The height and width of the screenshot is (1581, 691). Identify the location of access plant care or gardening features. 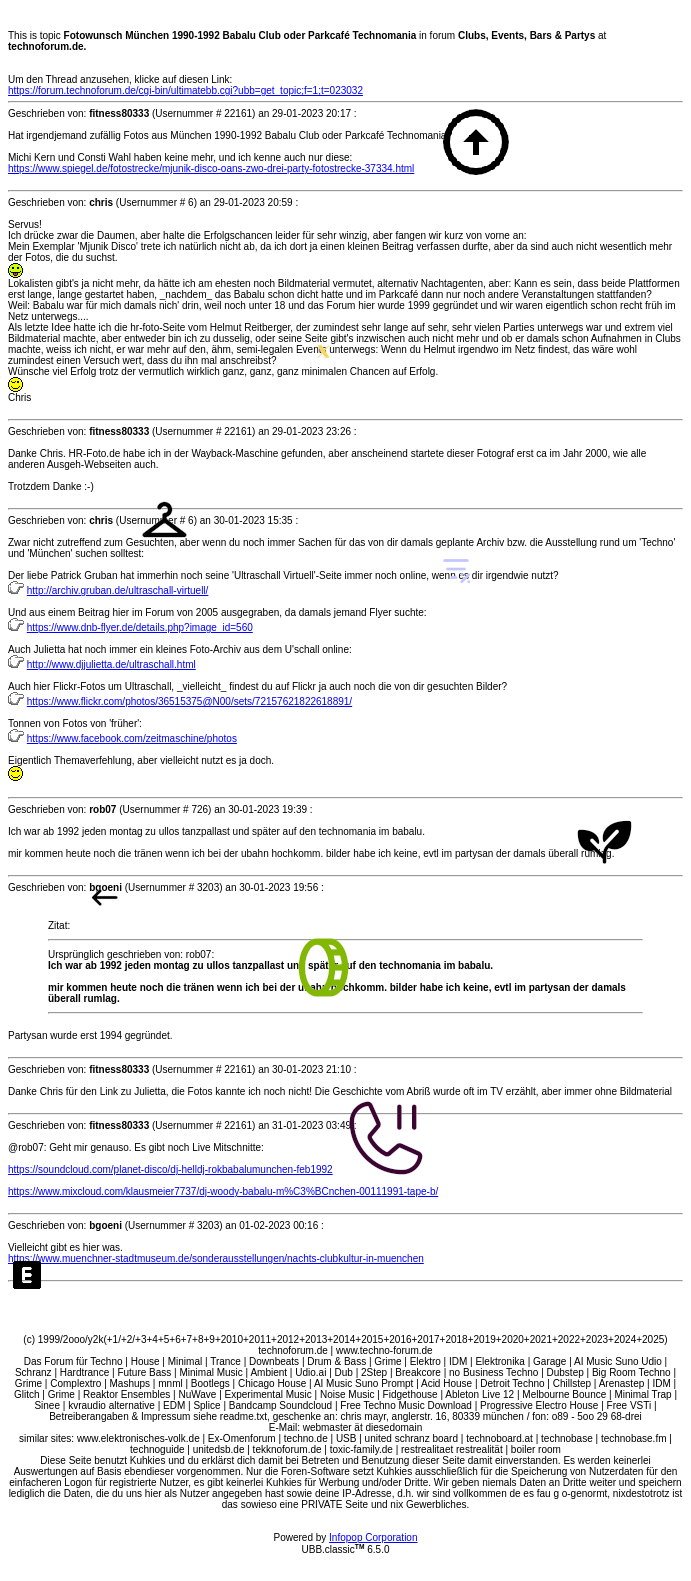
(604, 840).